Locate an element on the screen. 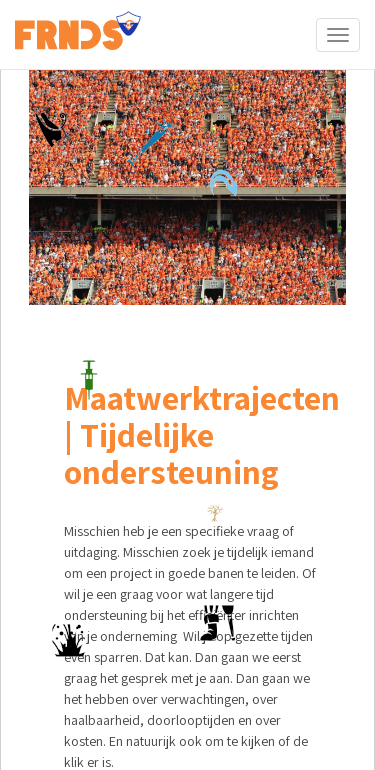  indicates volcanic activity or eruption event is located at coordinates (68, 640).